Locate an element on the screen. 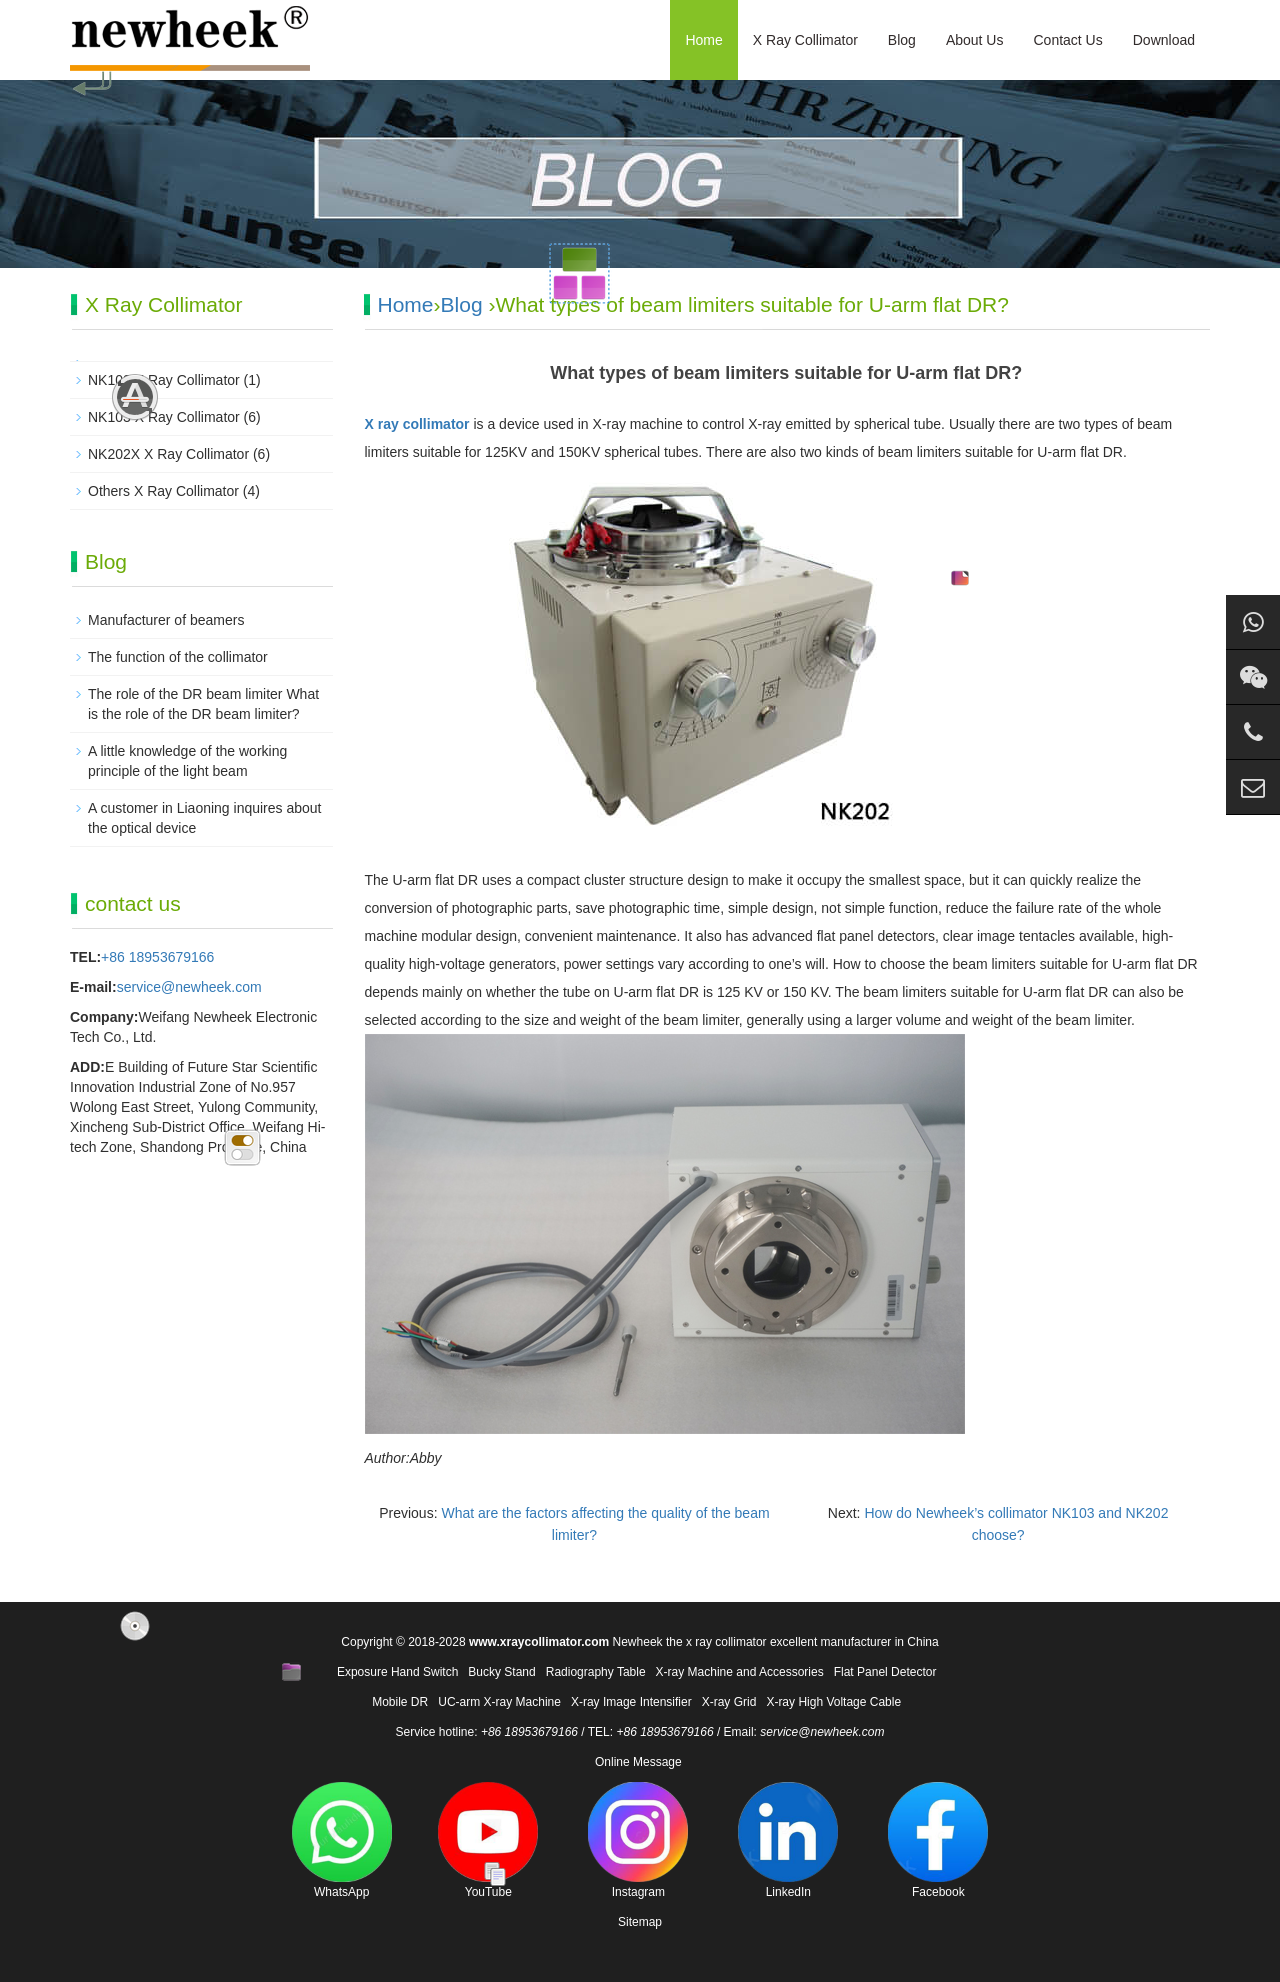  open the software update notifier app is located at coordinates (135, 397).